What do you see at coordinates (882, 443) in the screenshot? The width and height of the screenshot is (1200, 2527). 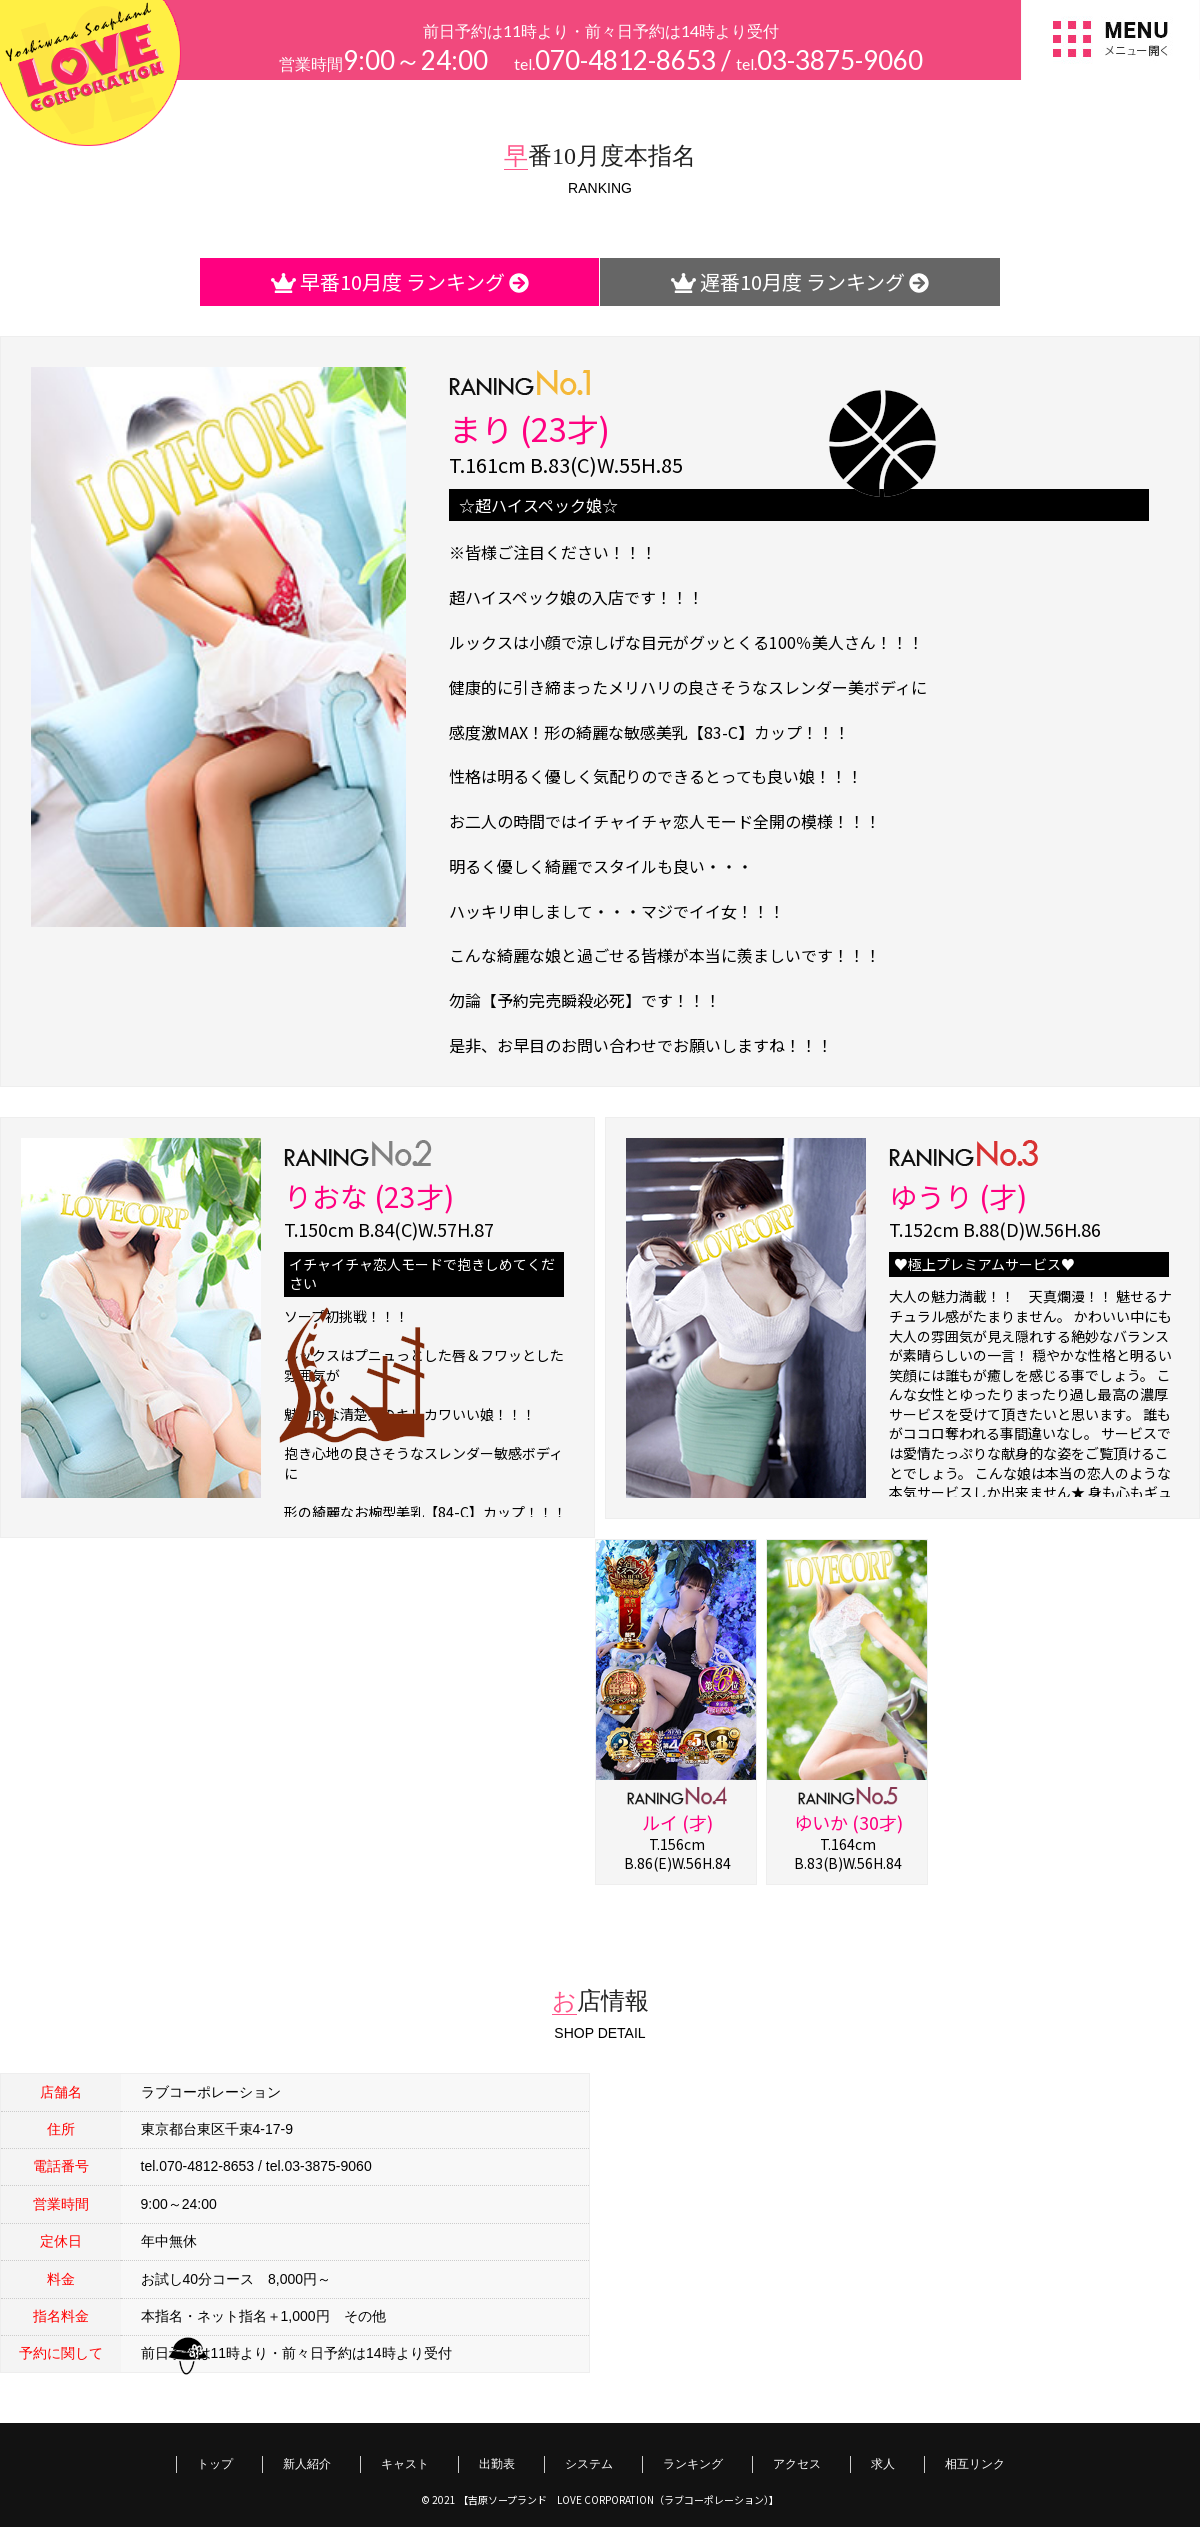 I see `access basketball or sports content` at bounding box center [882, 443].